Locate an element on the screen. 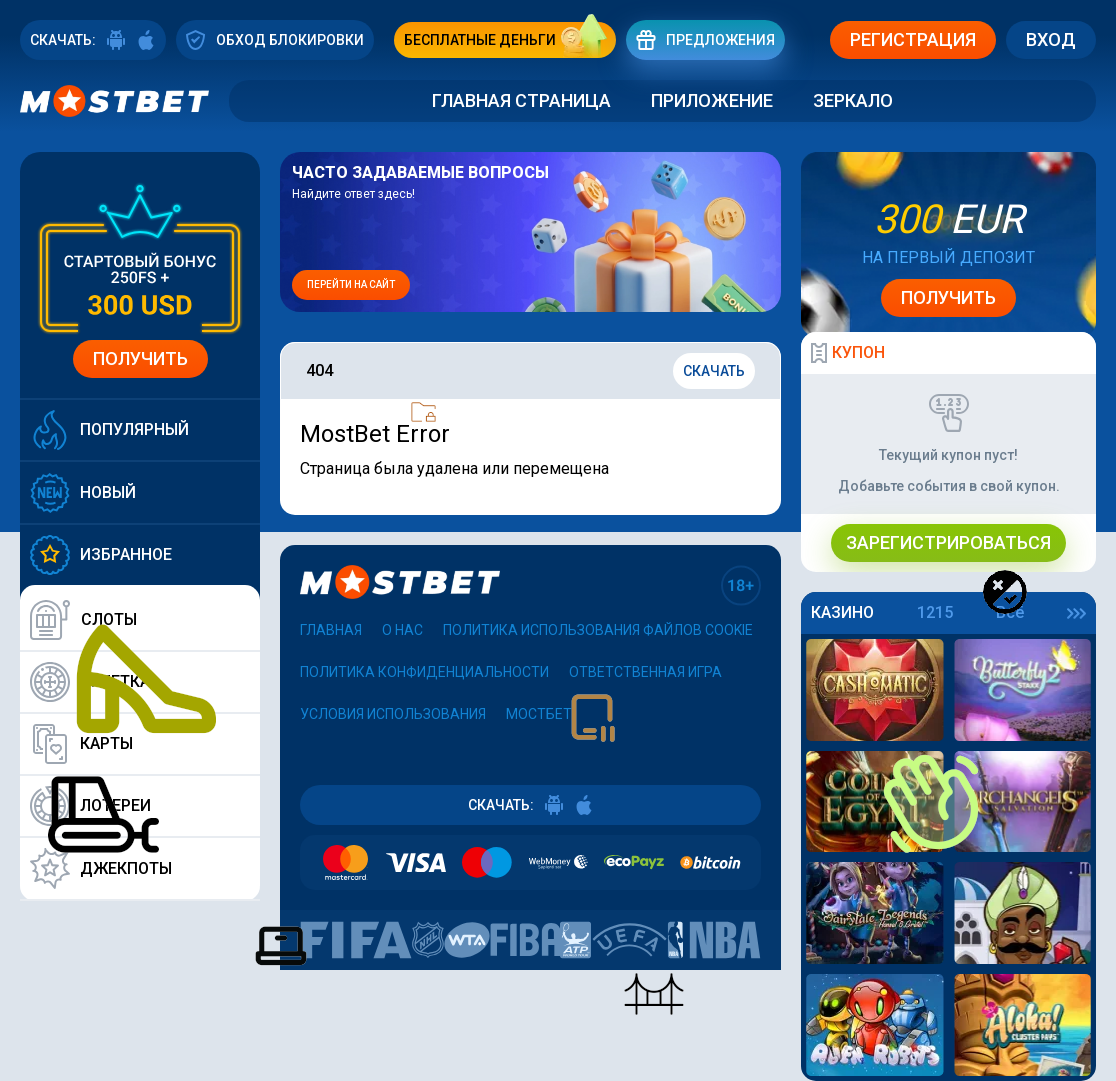 The image size is (1116, 1081). pause media playback on iPad is located at coordinates (592, 717).